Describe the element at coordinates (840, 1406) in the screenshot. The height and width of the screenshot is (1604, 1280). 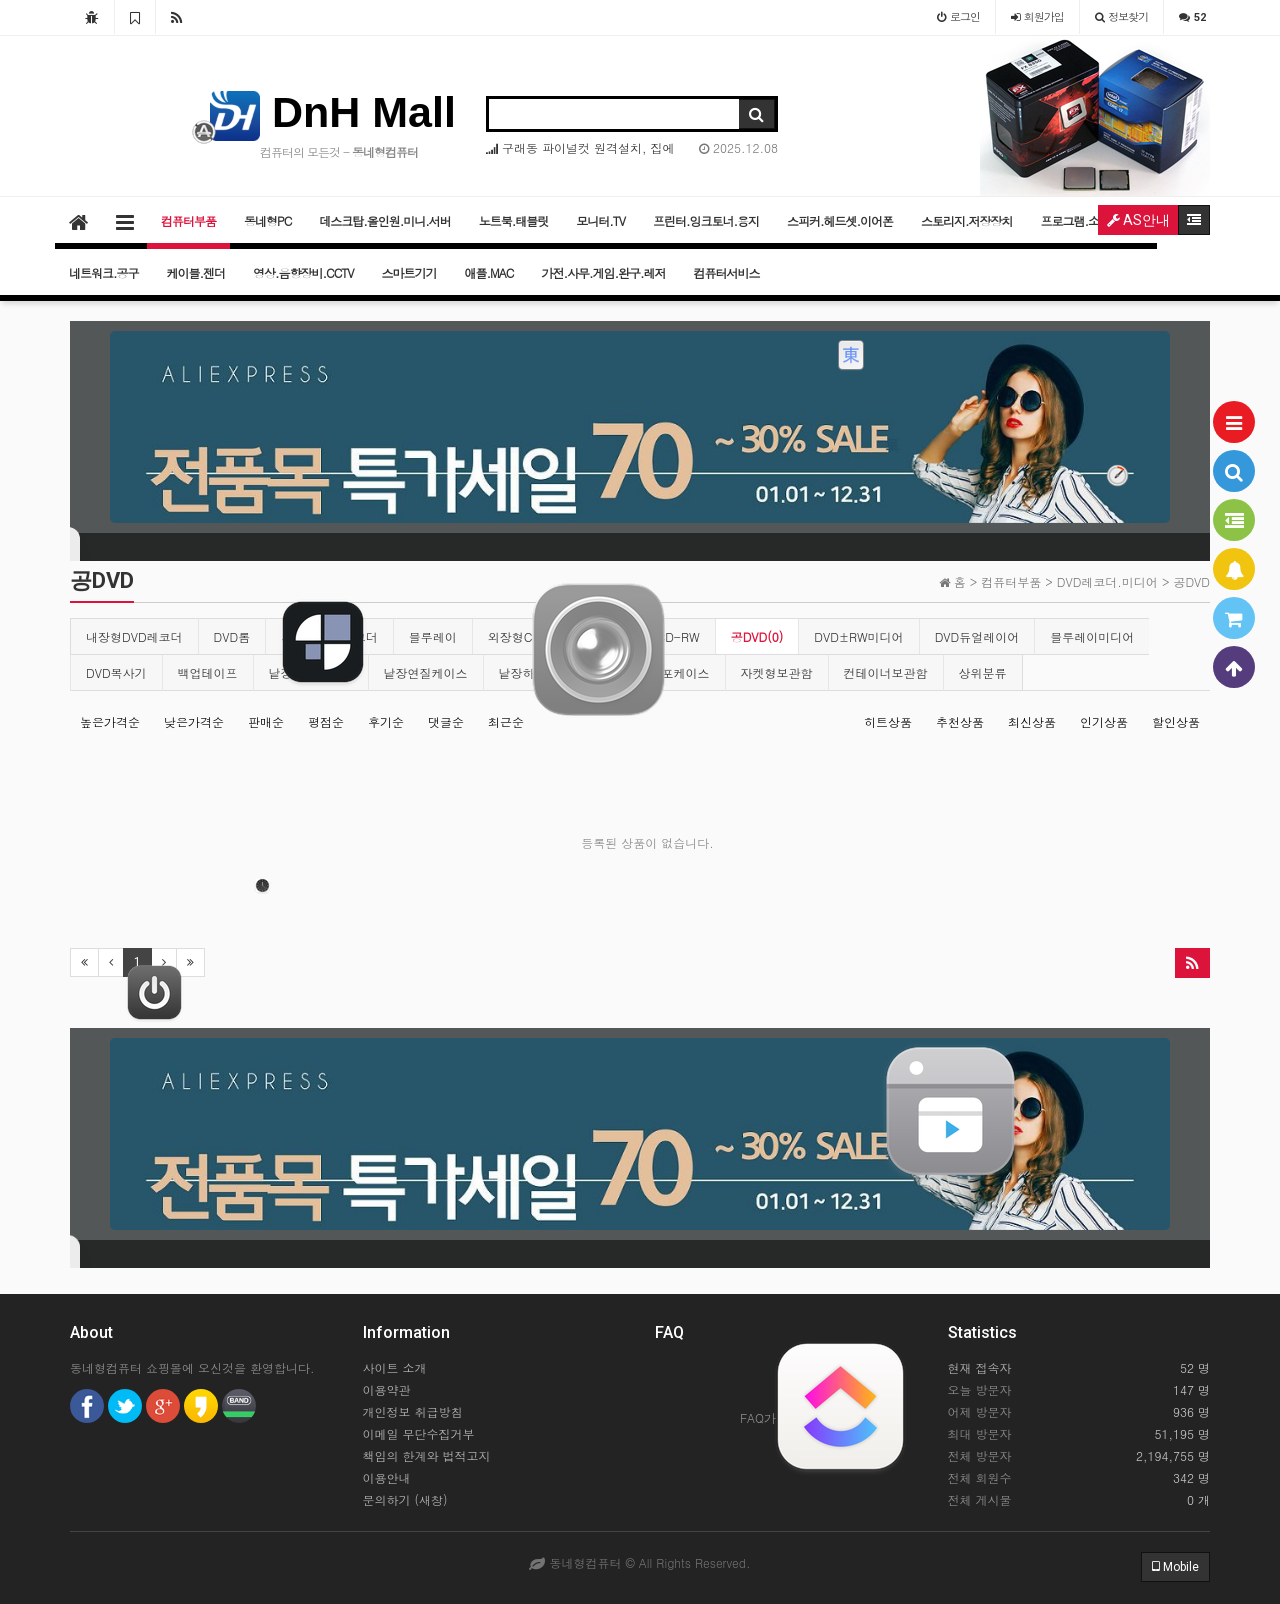
I see `open ClickUp app` at that location.